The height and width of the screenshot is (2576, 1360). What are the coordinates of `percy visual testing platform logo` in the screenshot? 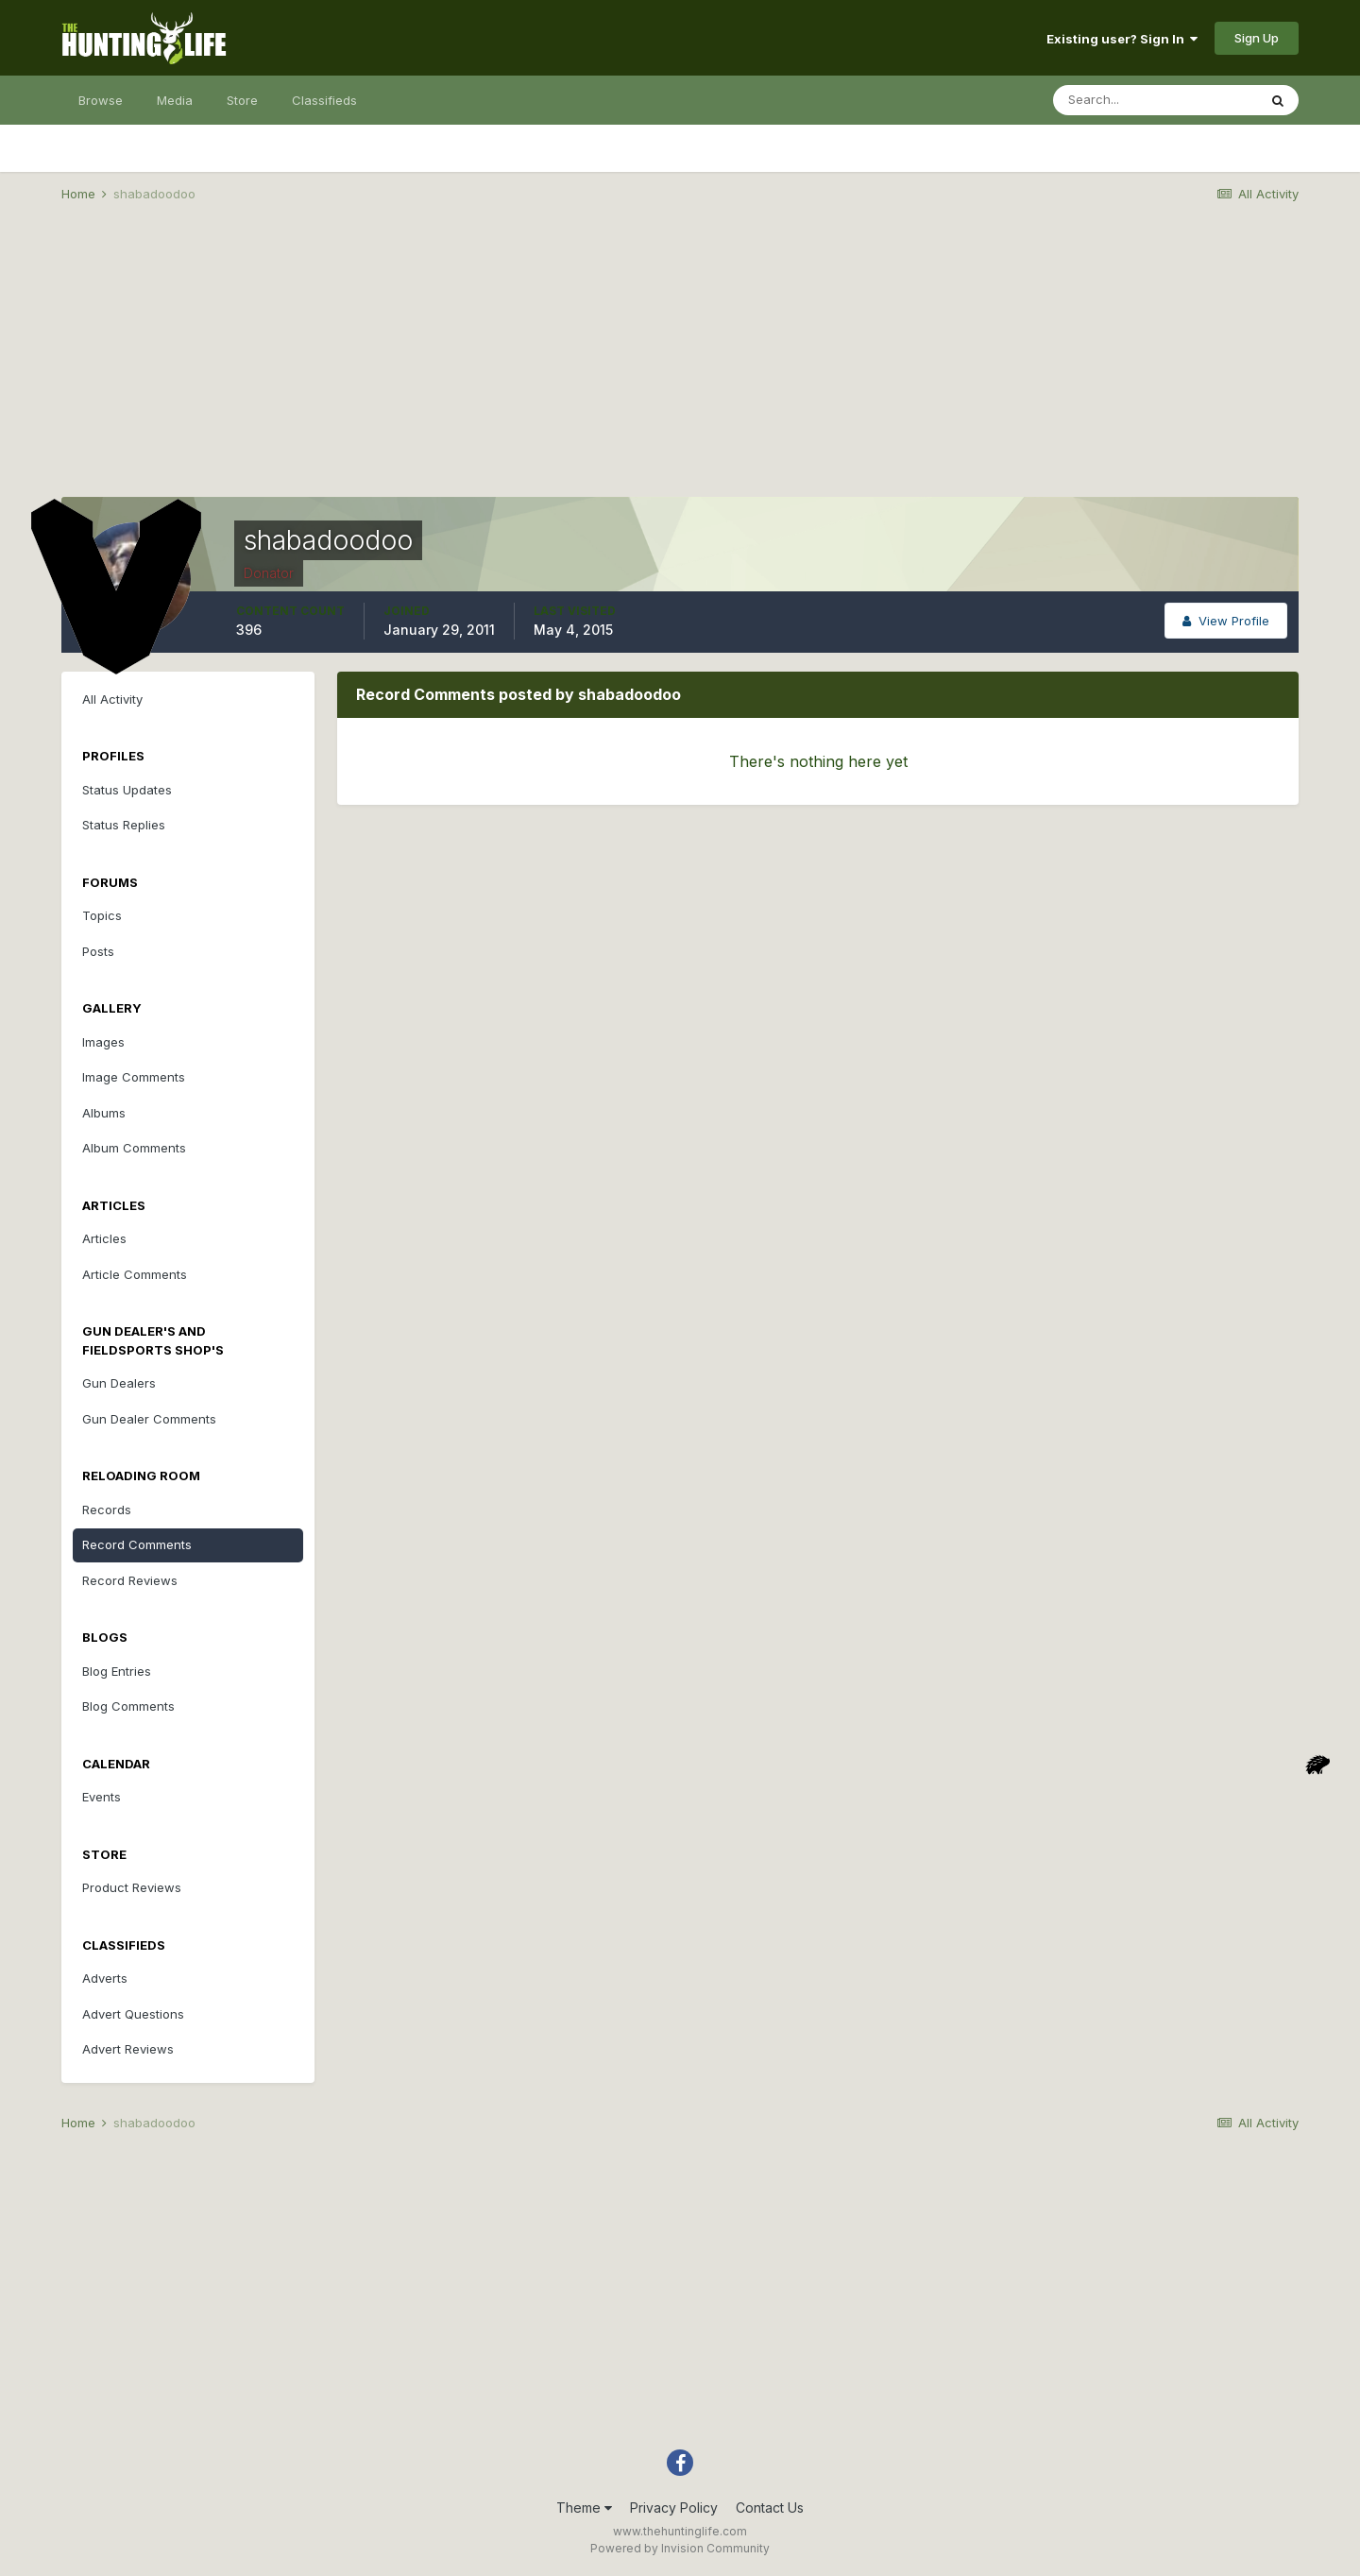 It's located at (1318, 1765).